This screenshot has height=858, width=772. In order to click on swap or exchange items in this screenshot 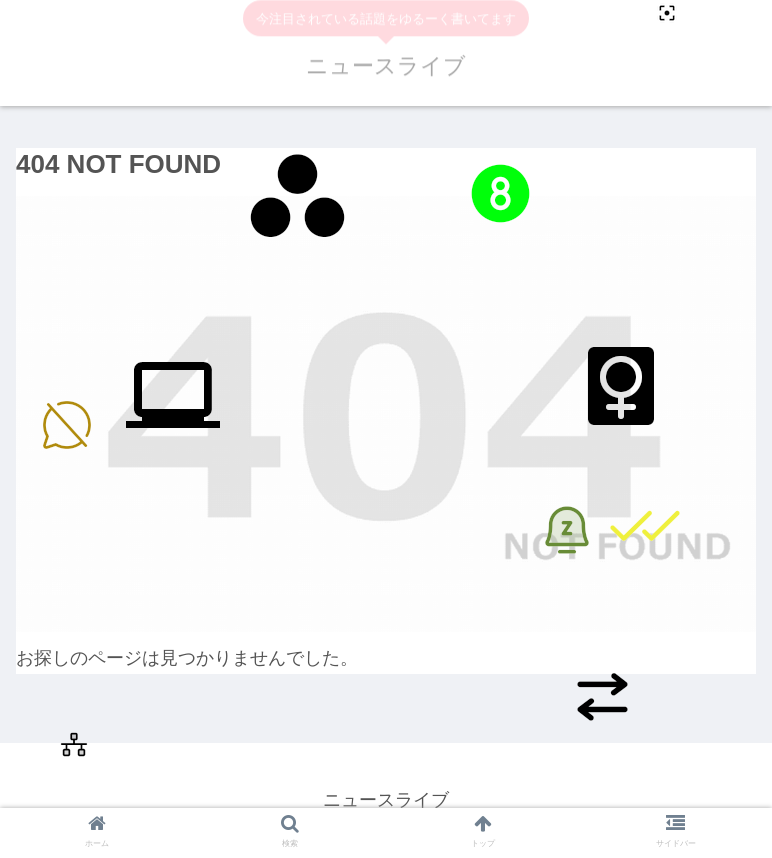, I will do `click(602, 695)`.